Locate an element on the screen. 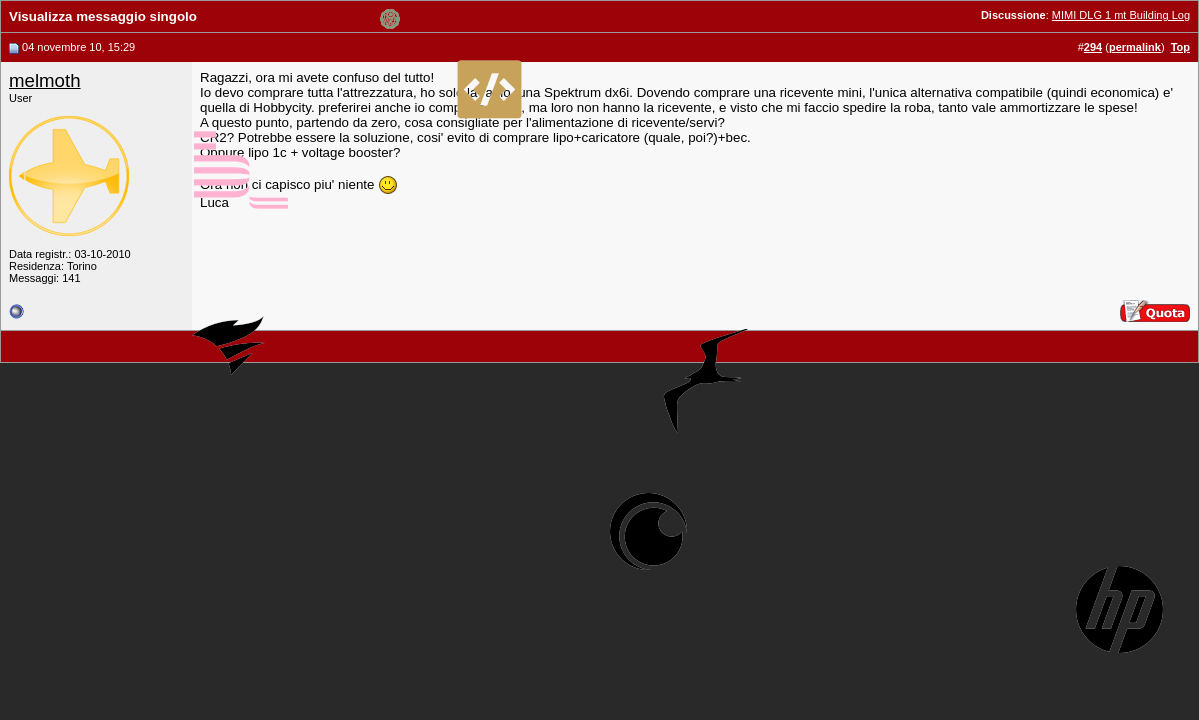 The image size is (1199, 720). HP brand logo is located at coordinates (1119, 609).